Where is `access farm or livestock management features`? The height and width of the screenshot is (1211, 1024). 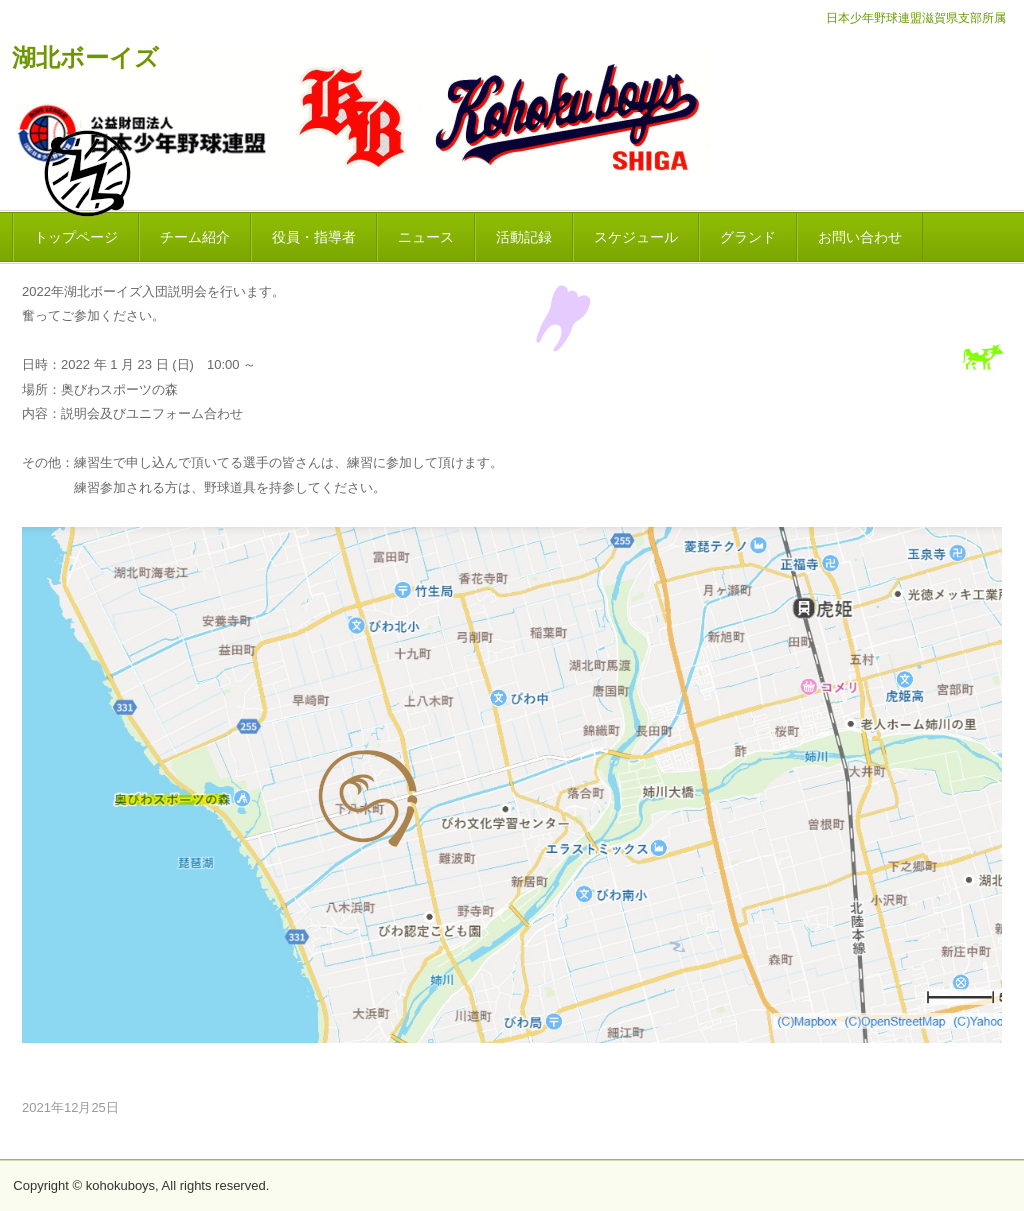 access farm or livestock management features is located at coordinates (983, 357).